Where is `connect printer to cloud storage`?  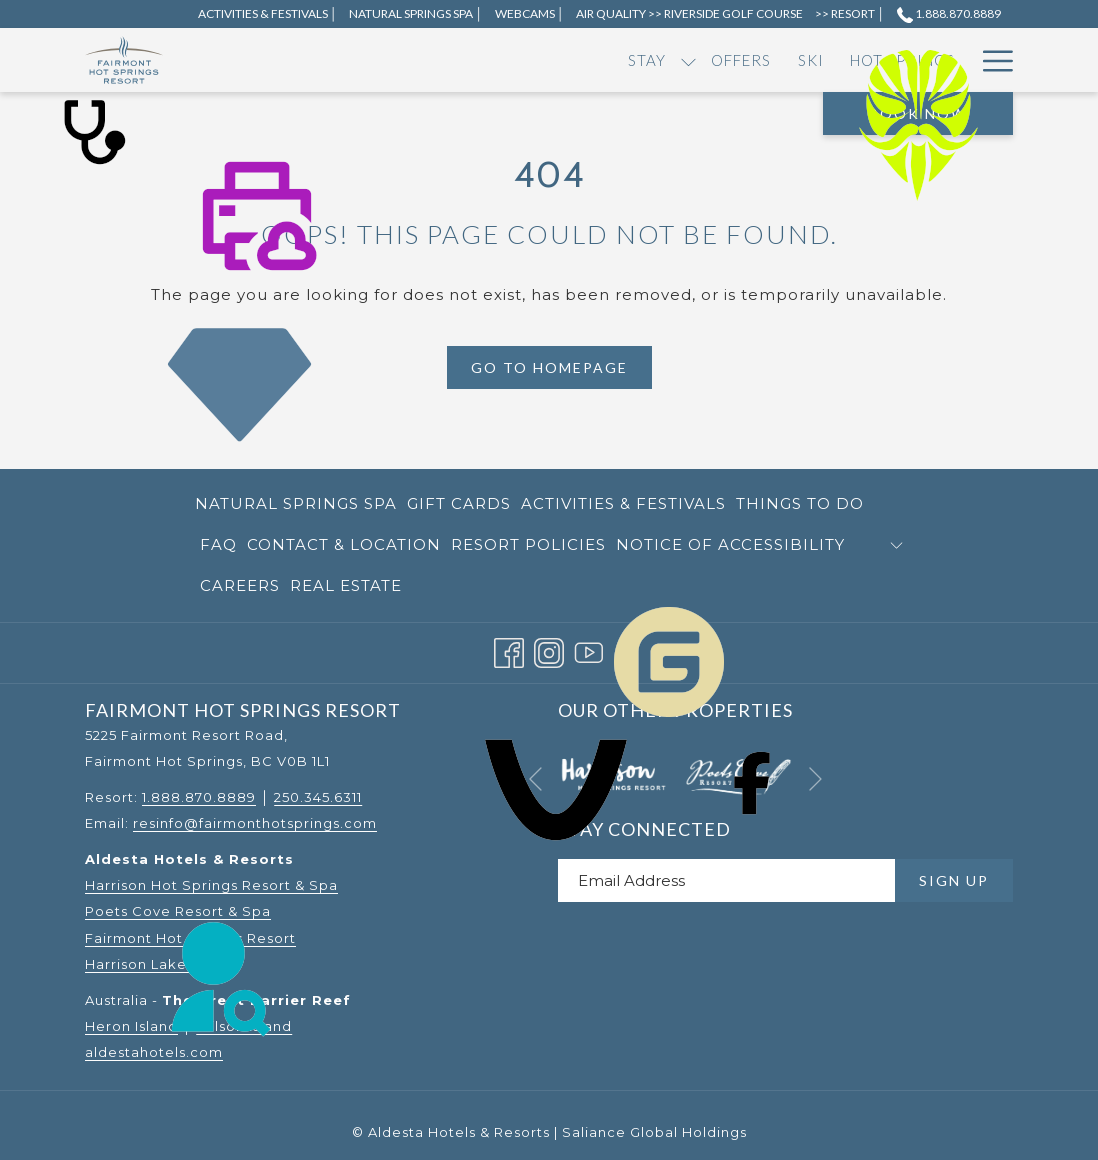
connect printer to cloud storage is located at coordinates (257, 216).